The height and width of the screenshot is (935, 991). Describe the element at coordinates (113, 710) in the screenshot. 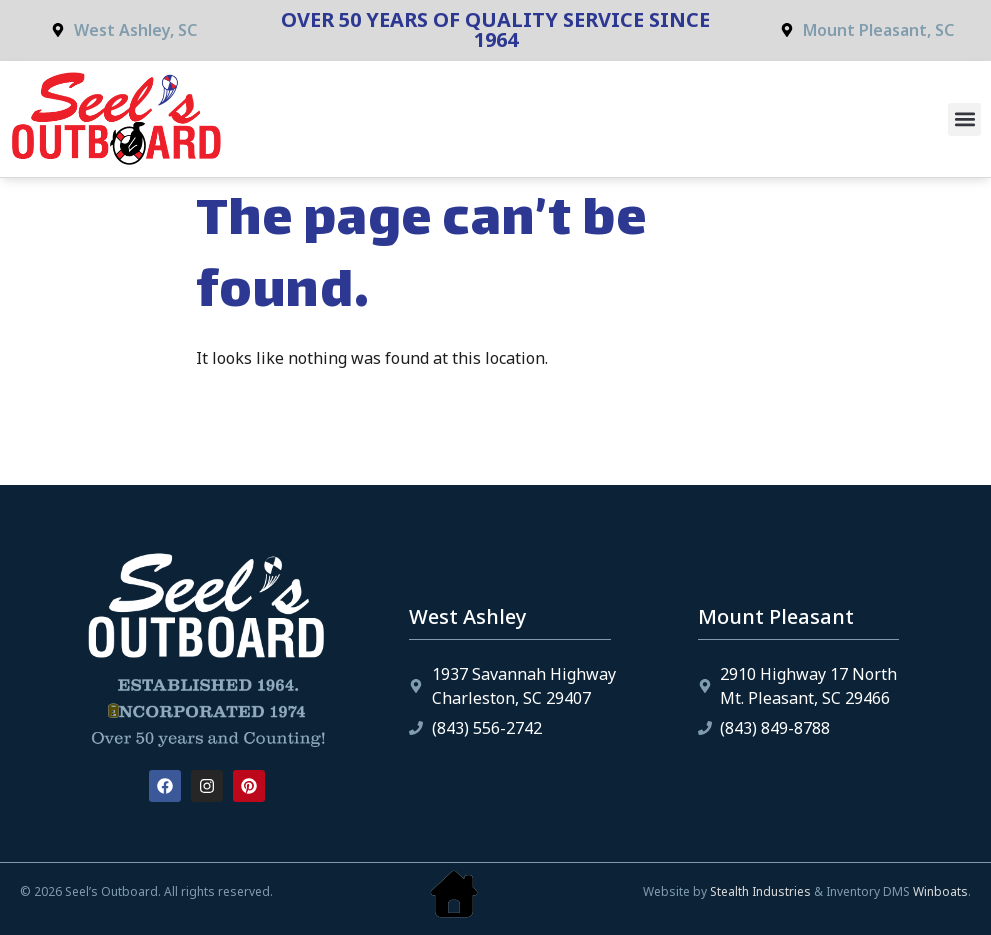

I see `view user profile or personnel record` at that location.